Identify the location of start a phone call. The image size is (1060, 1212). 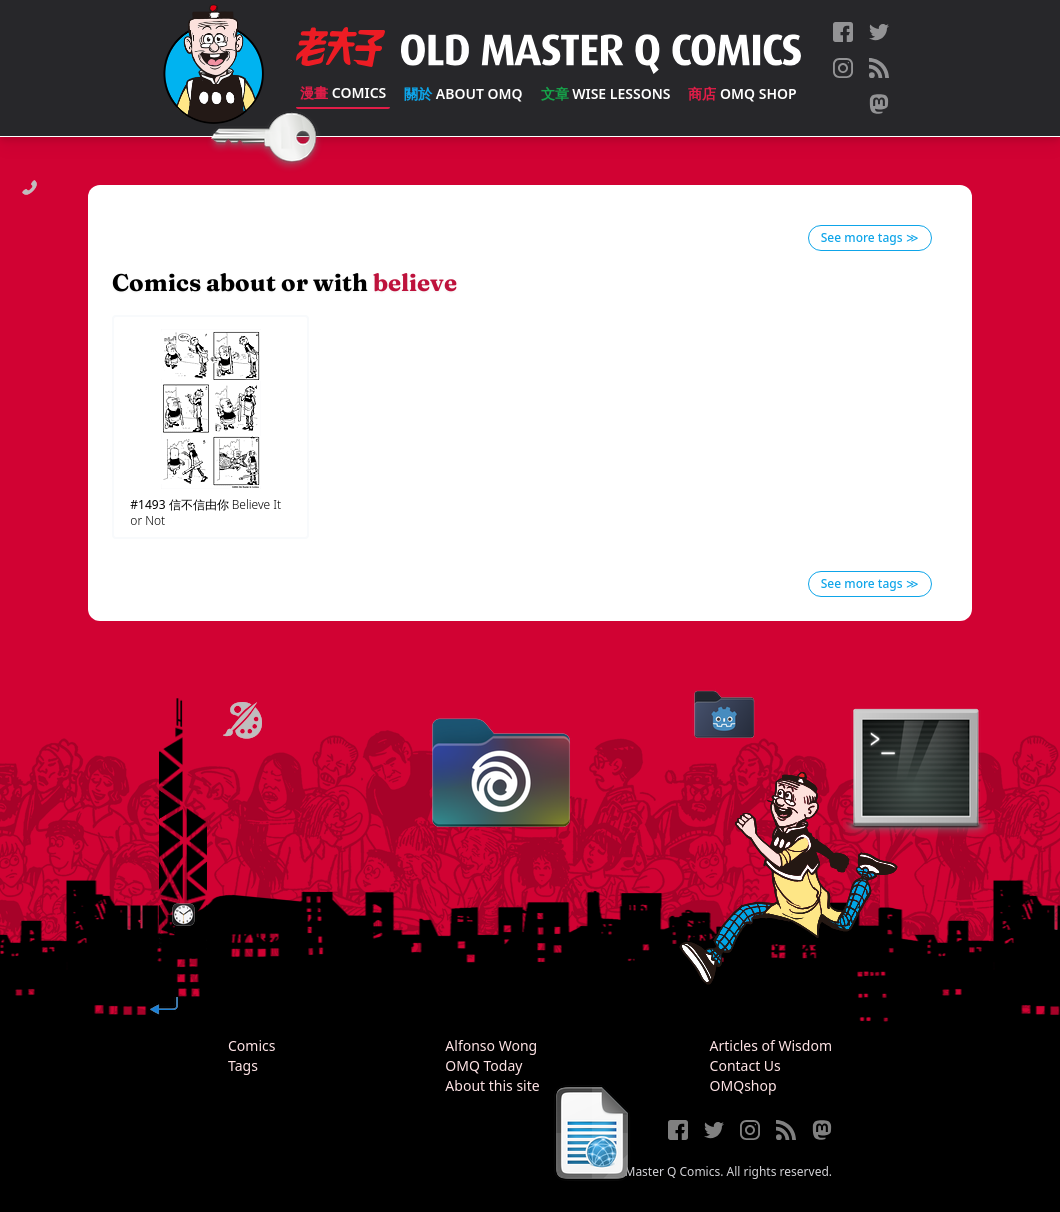
(29, 187).